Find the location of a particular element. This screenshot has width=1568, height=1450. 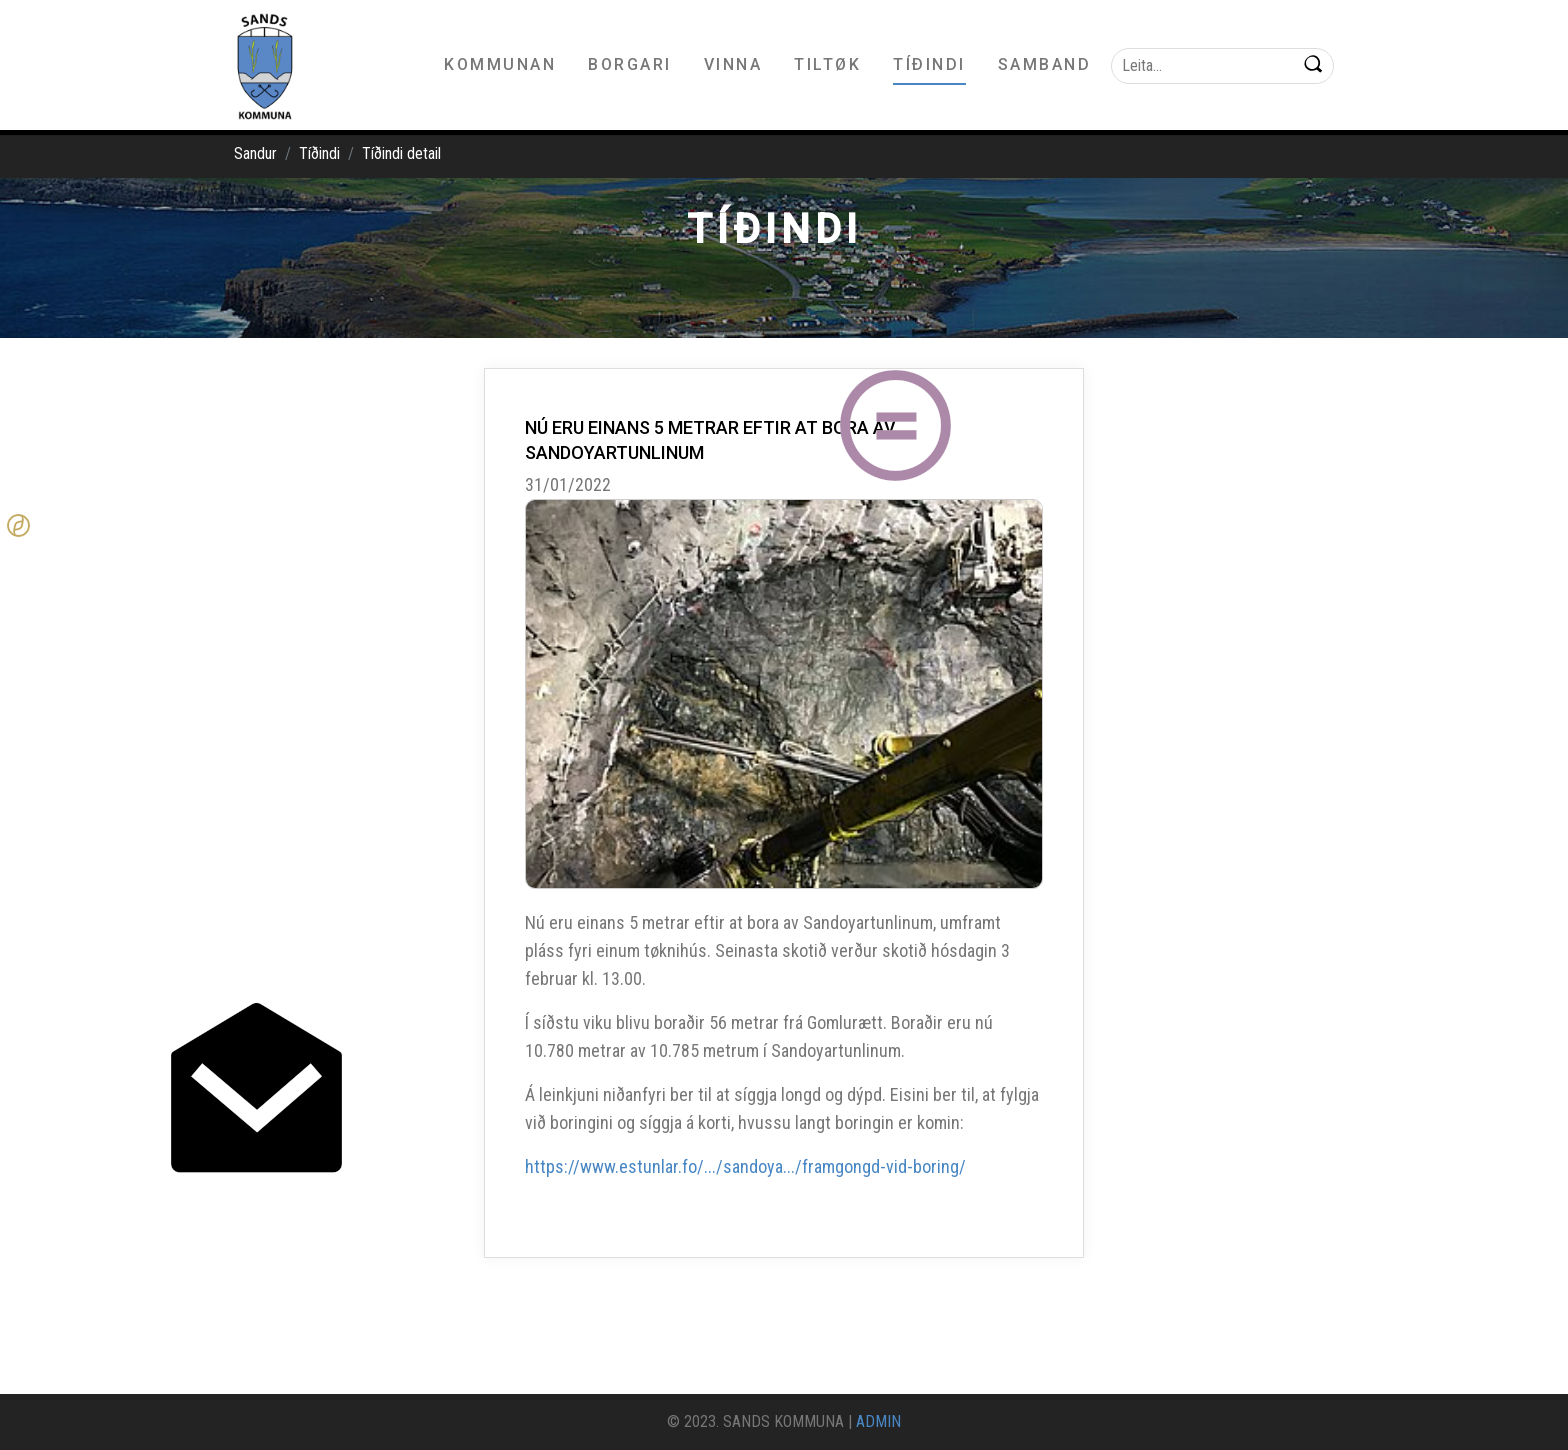

indicates creative commons no derivatives license is located at coordinates (895, 425).